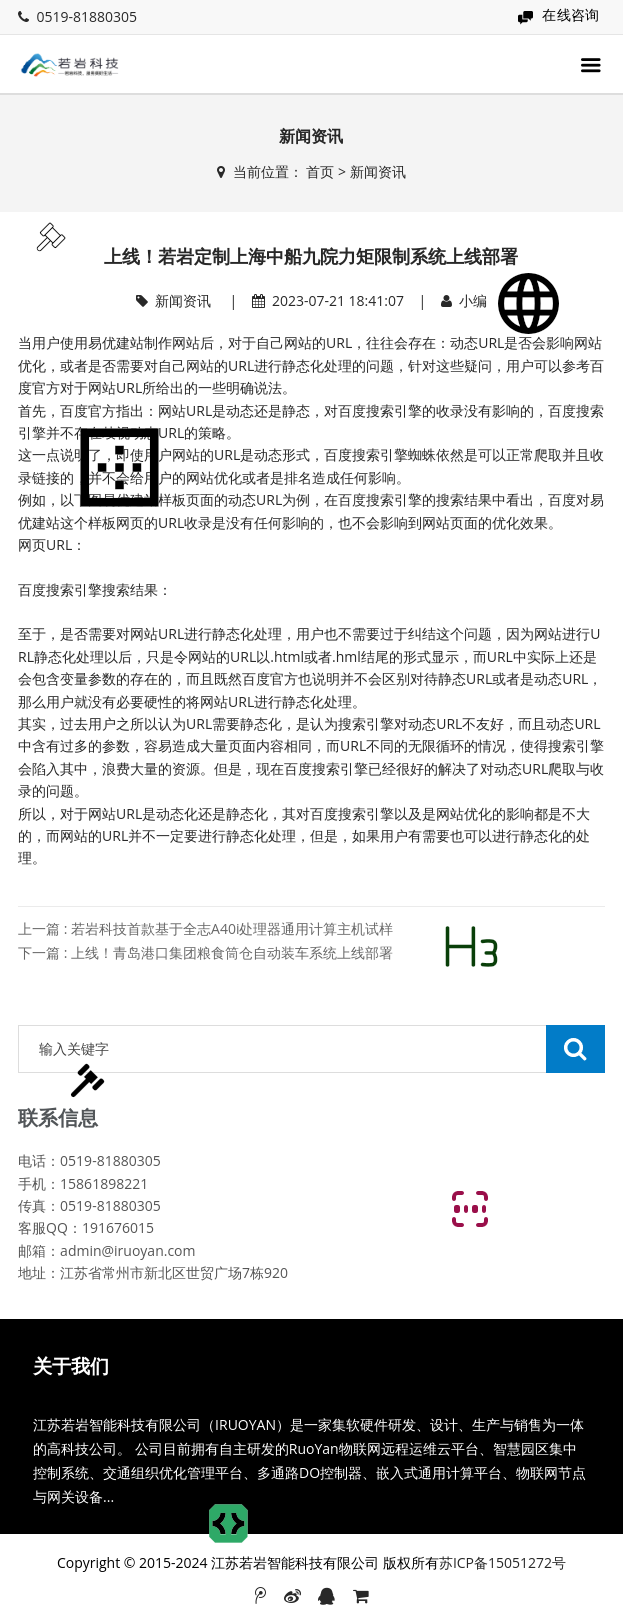  I want to click on access internet or network settings, so click(528, 303).